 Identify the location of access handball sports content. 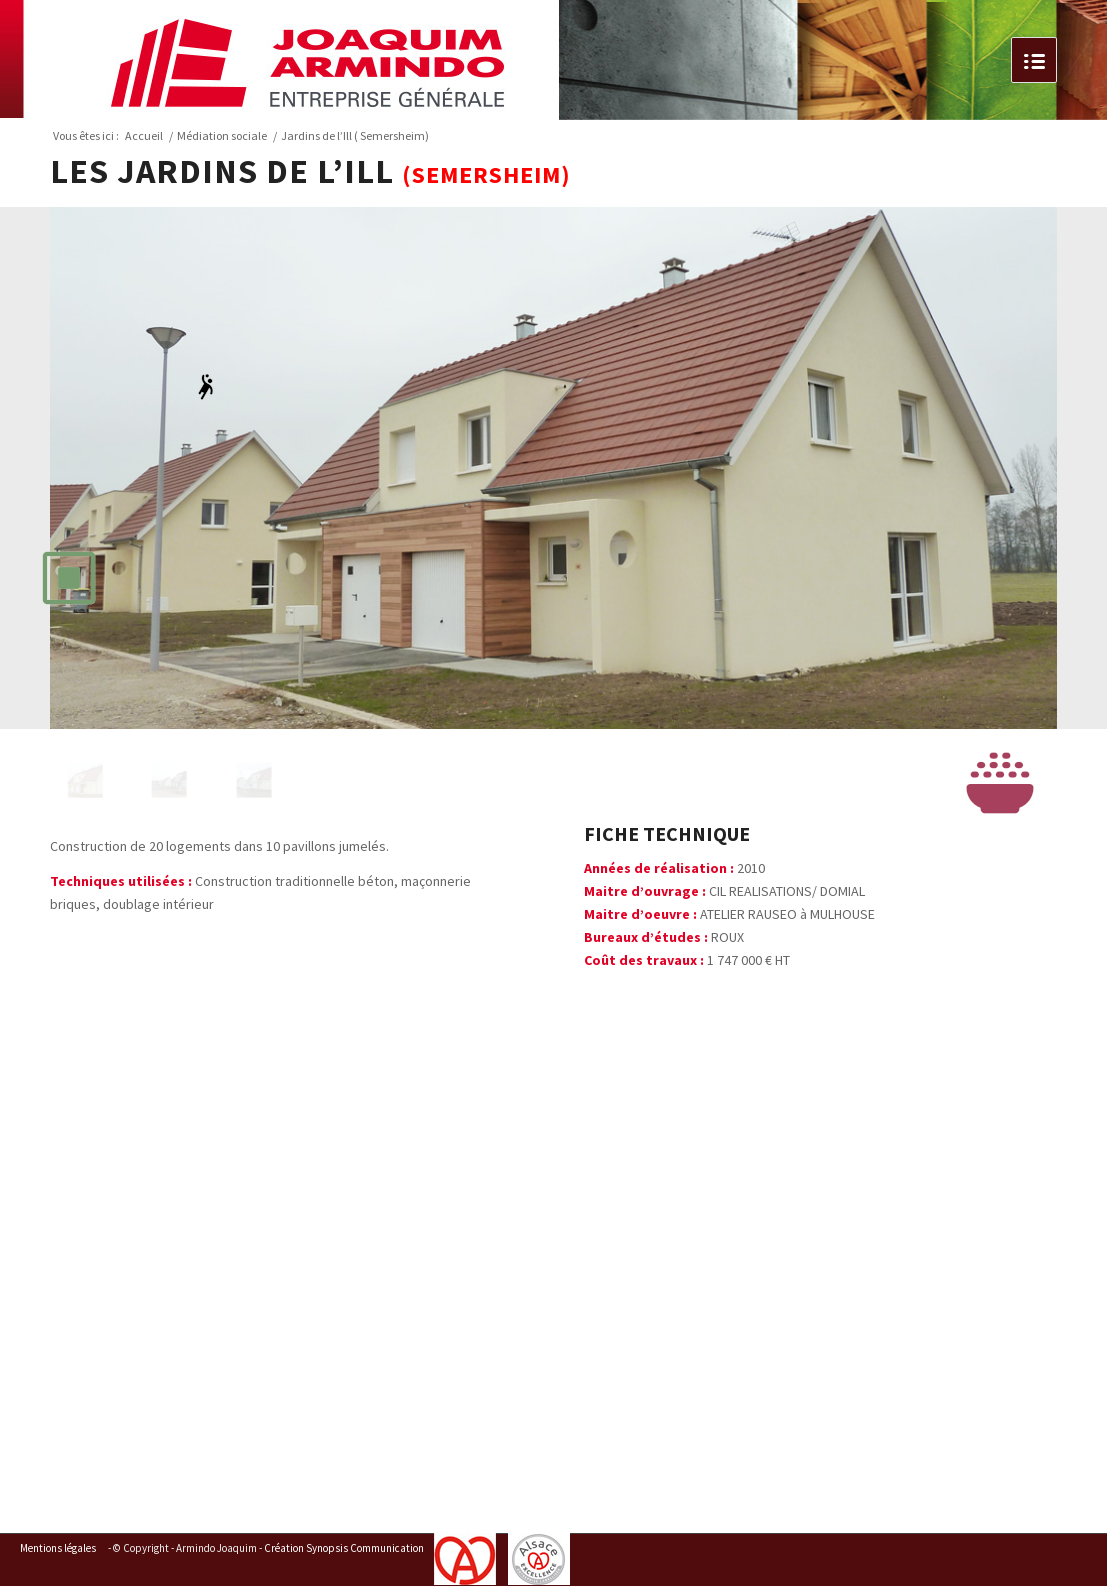
(205, 386).